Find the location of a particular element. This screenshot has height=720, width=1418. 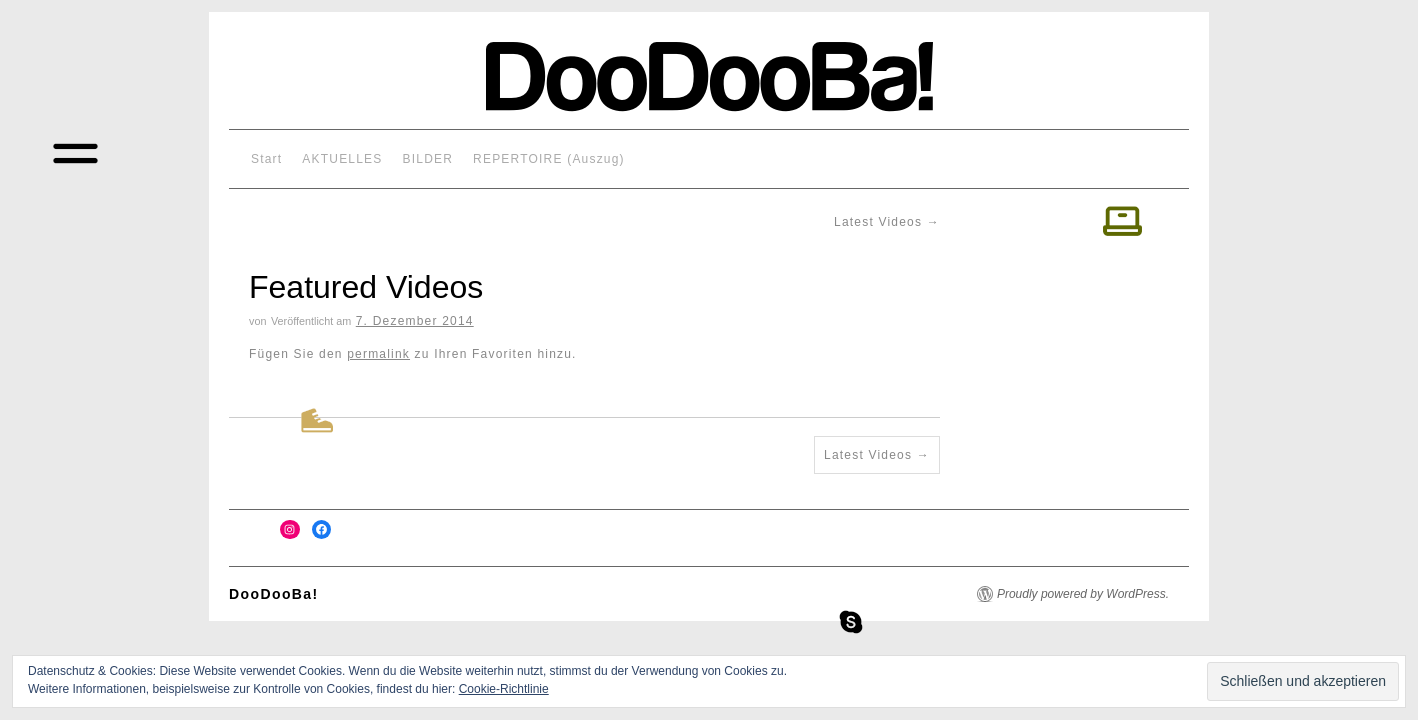

equals or comparison function is located at coordinates (75, 153).